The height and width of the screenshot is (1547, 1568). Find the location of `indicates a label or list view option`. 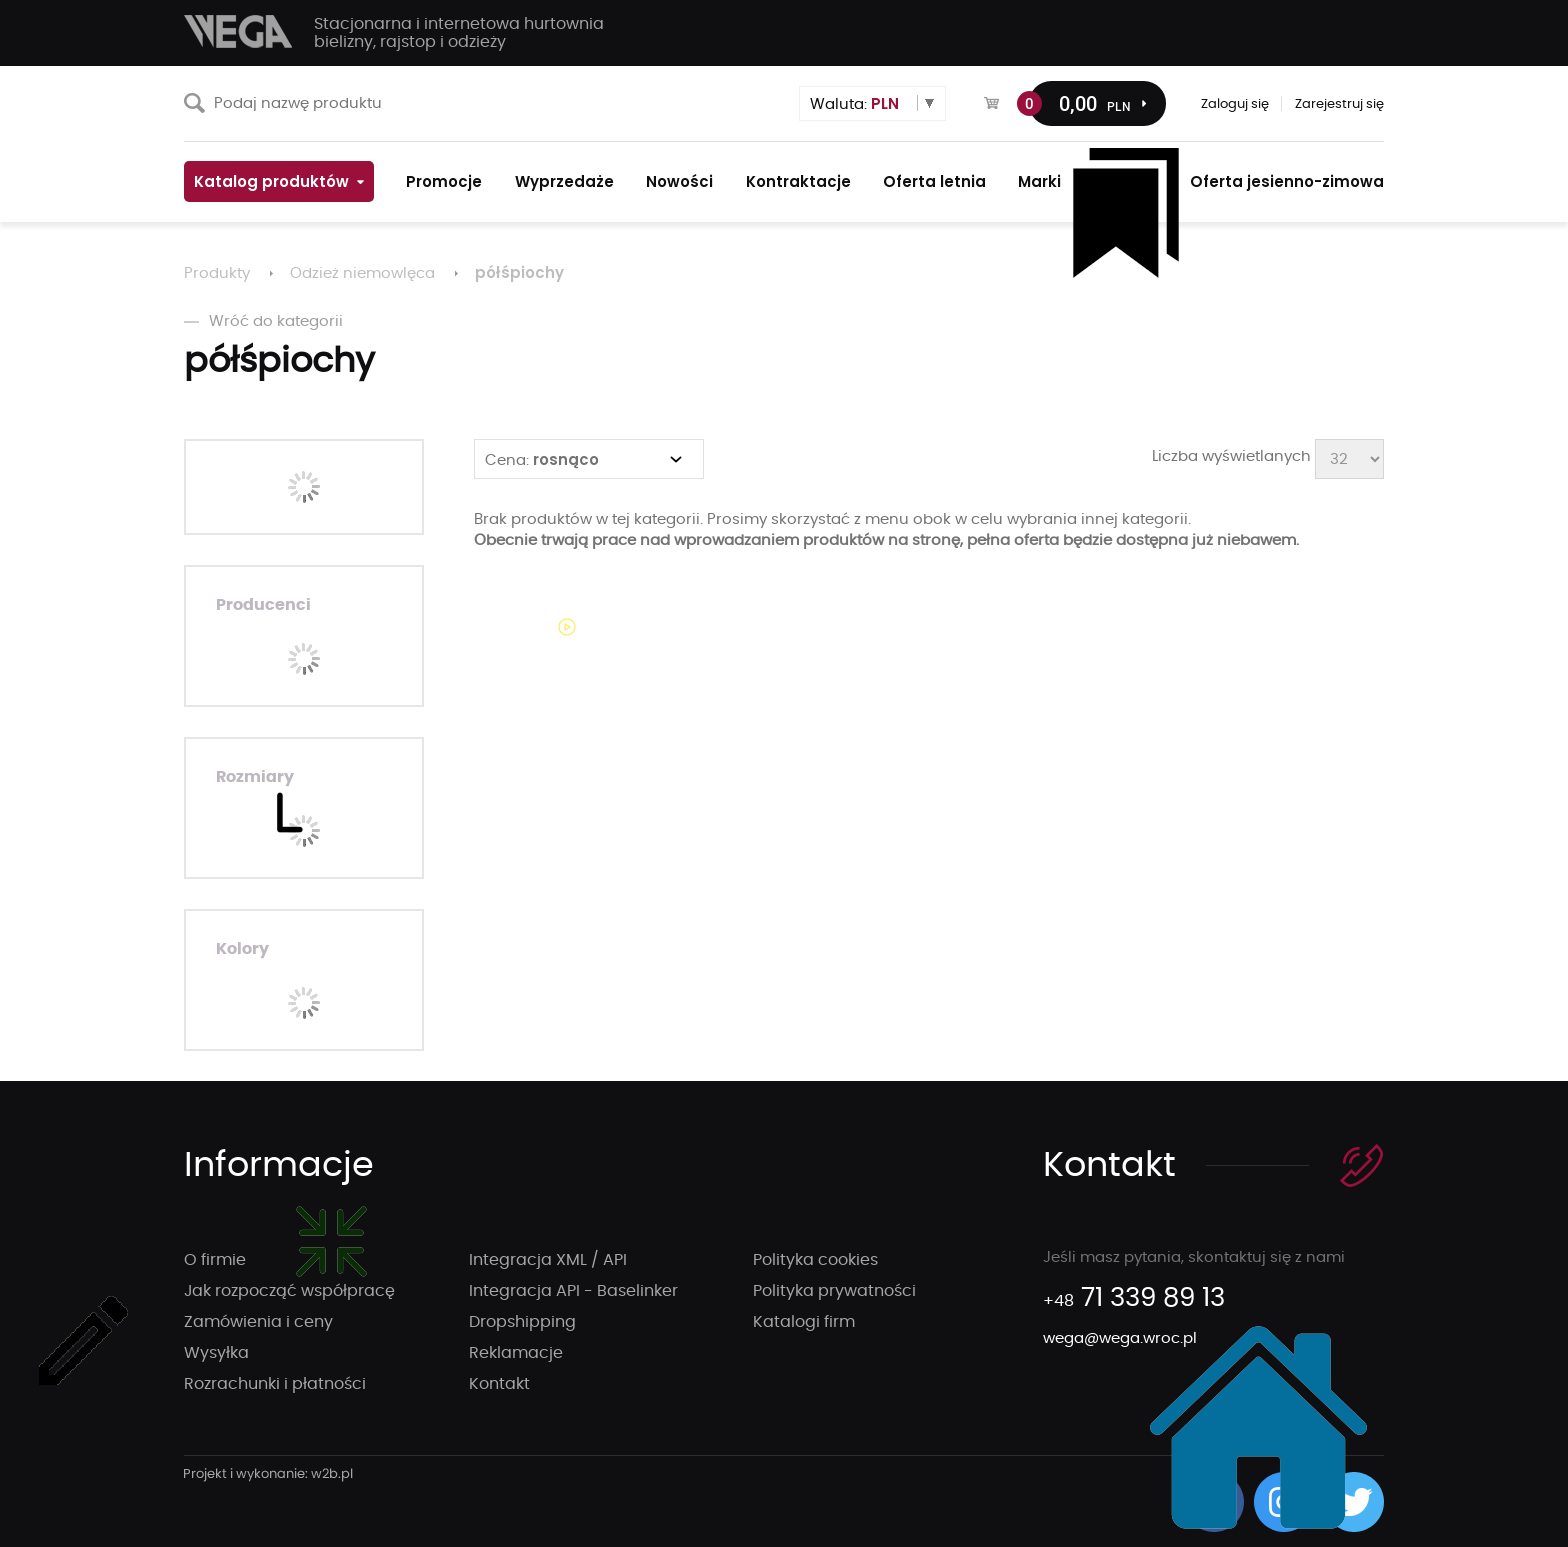

indicates a label or list view option is located at coordinates (288, 812).